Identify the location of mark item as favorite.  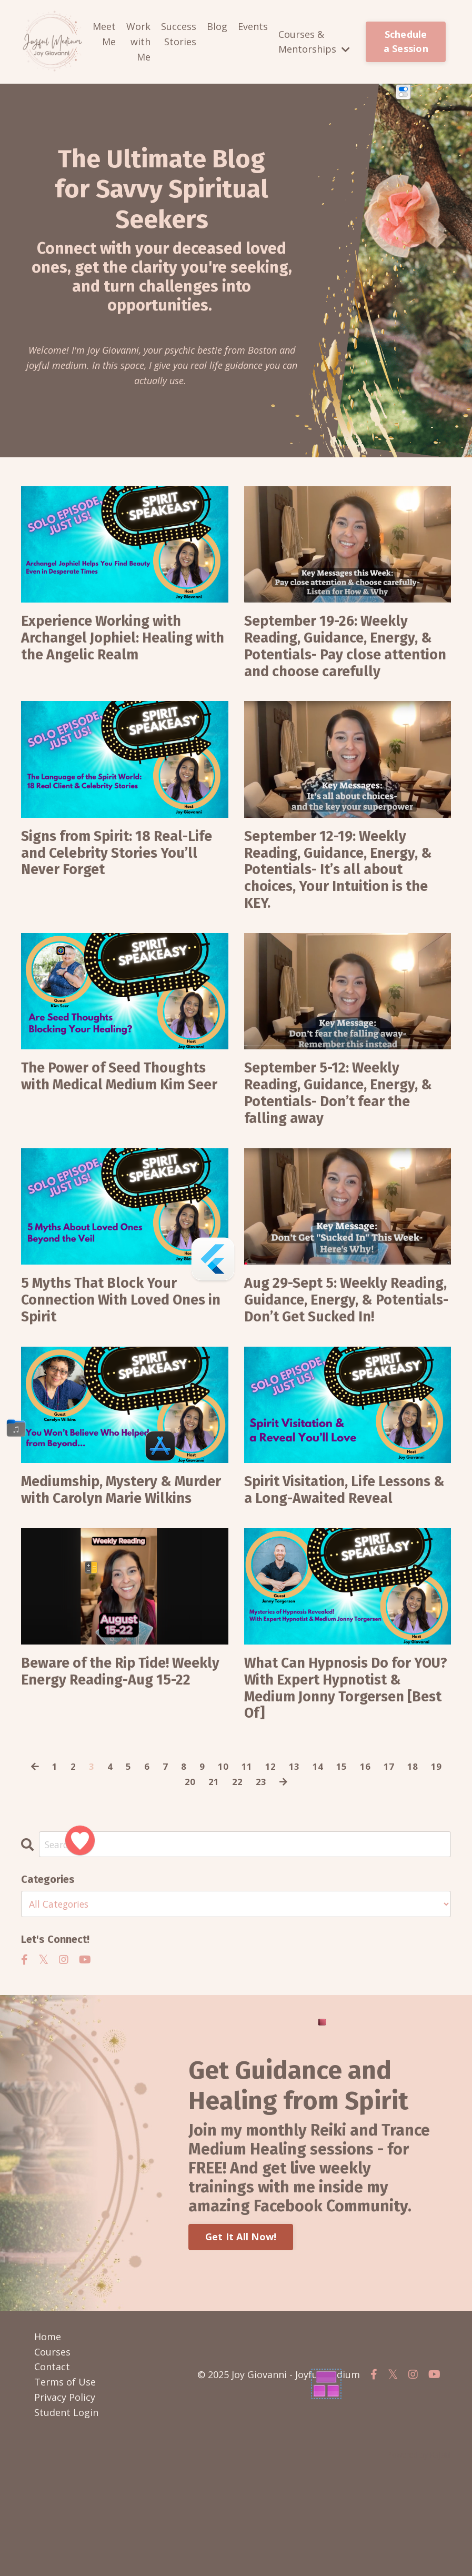
(80, 1840).